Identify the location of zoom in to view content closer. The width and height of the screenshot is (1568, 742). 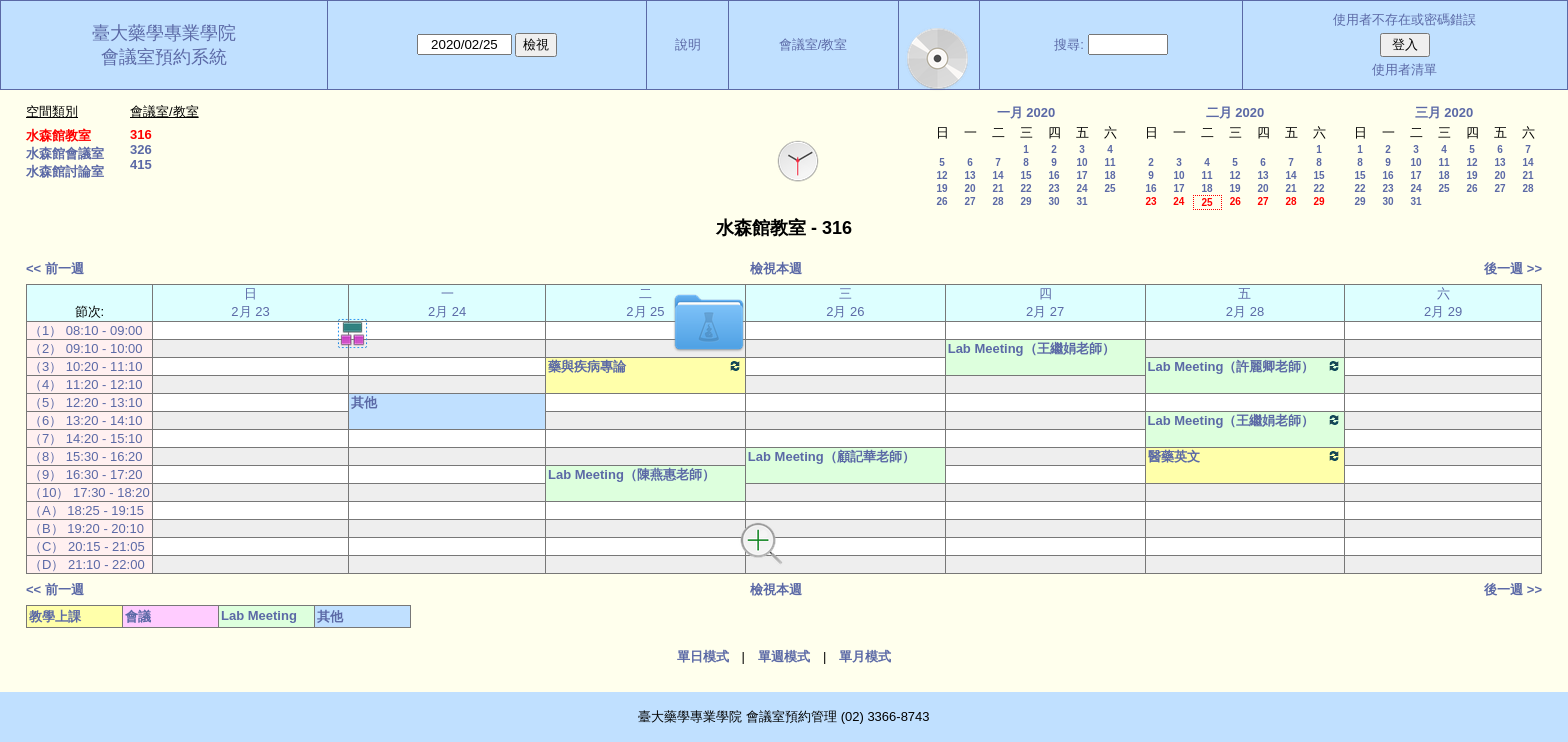
(761, 543).